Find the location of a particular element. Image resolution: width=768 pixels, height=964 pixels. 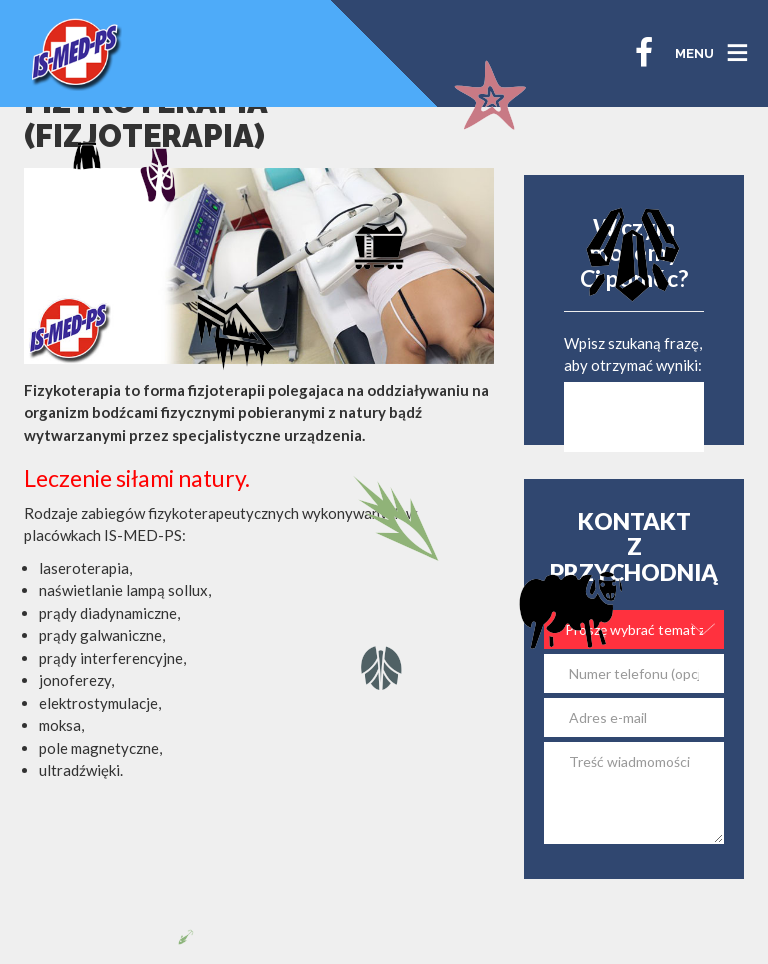

access fishing mini-game or activity is located at coordinates (186, 937).